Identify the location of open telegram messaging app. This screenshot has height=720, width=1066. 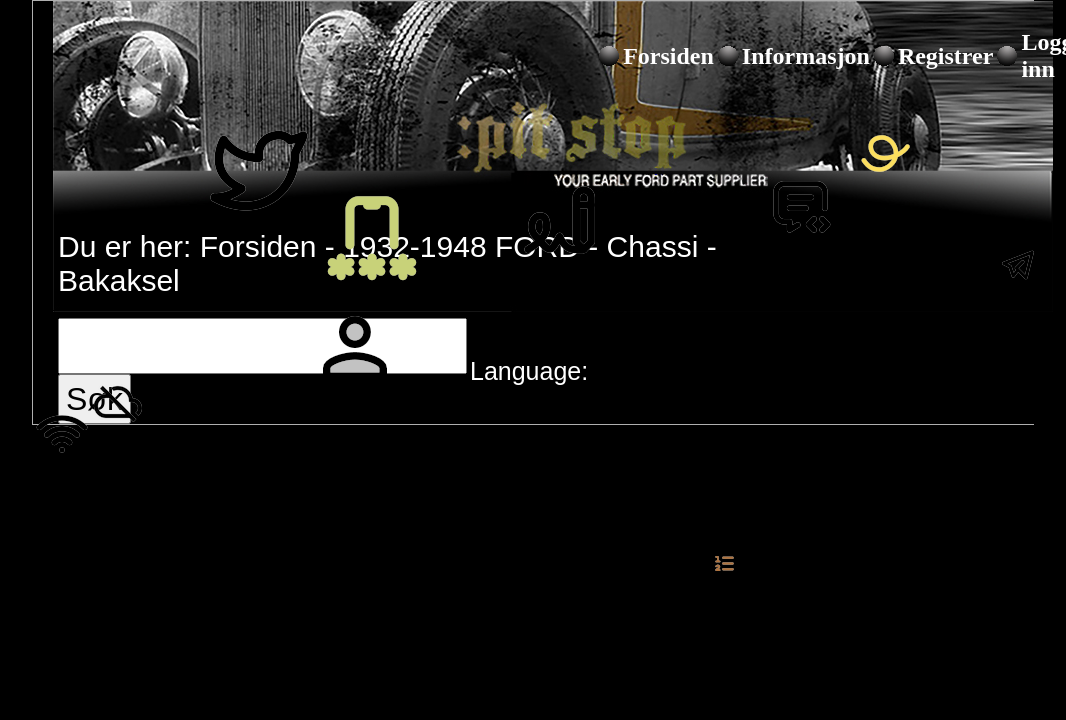
(1018, 265).